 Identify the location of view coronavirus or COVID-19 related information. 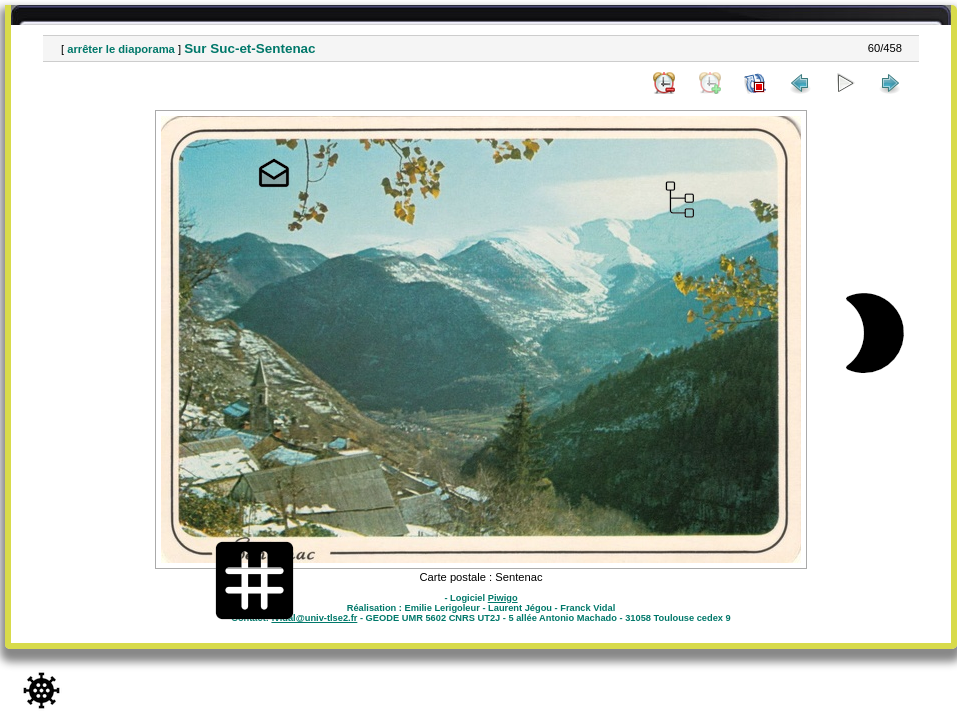
(41, 690).